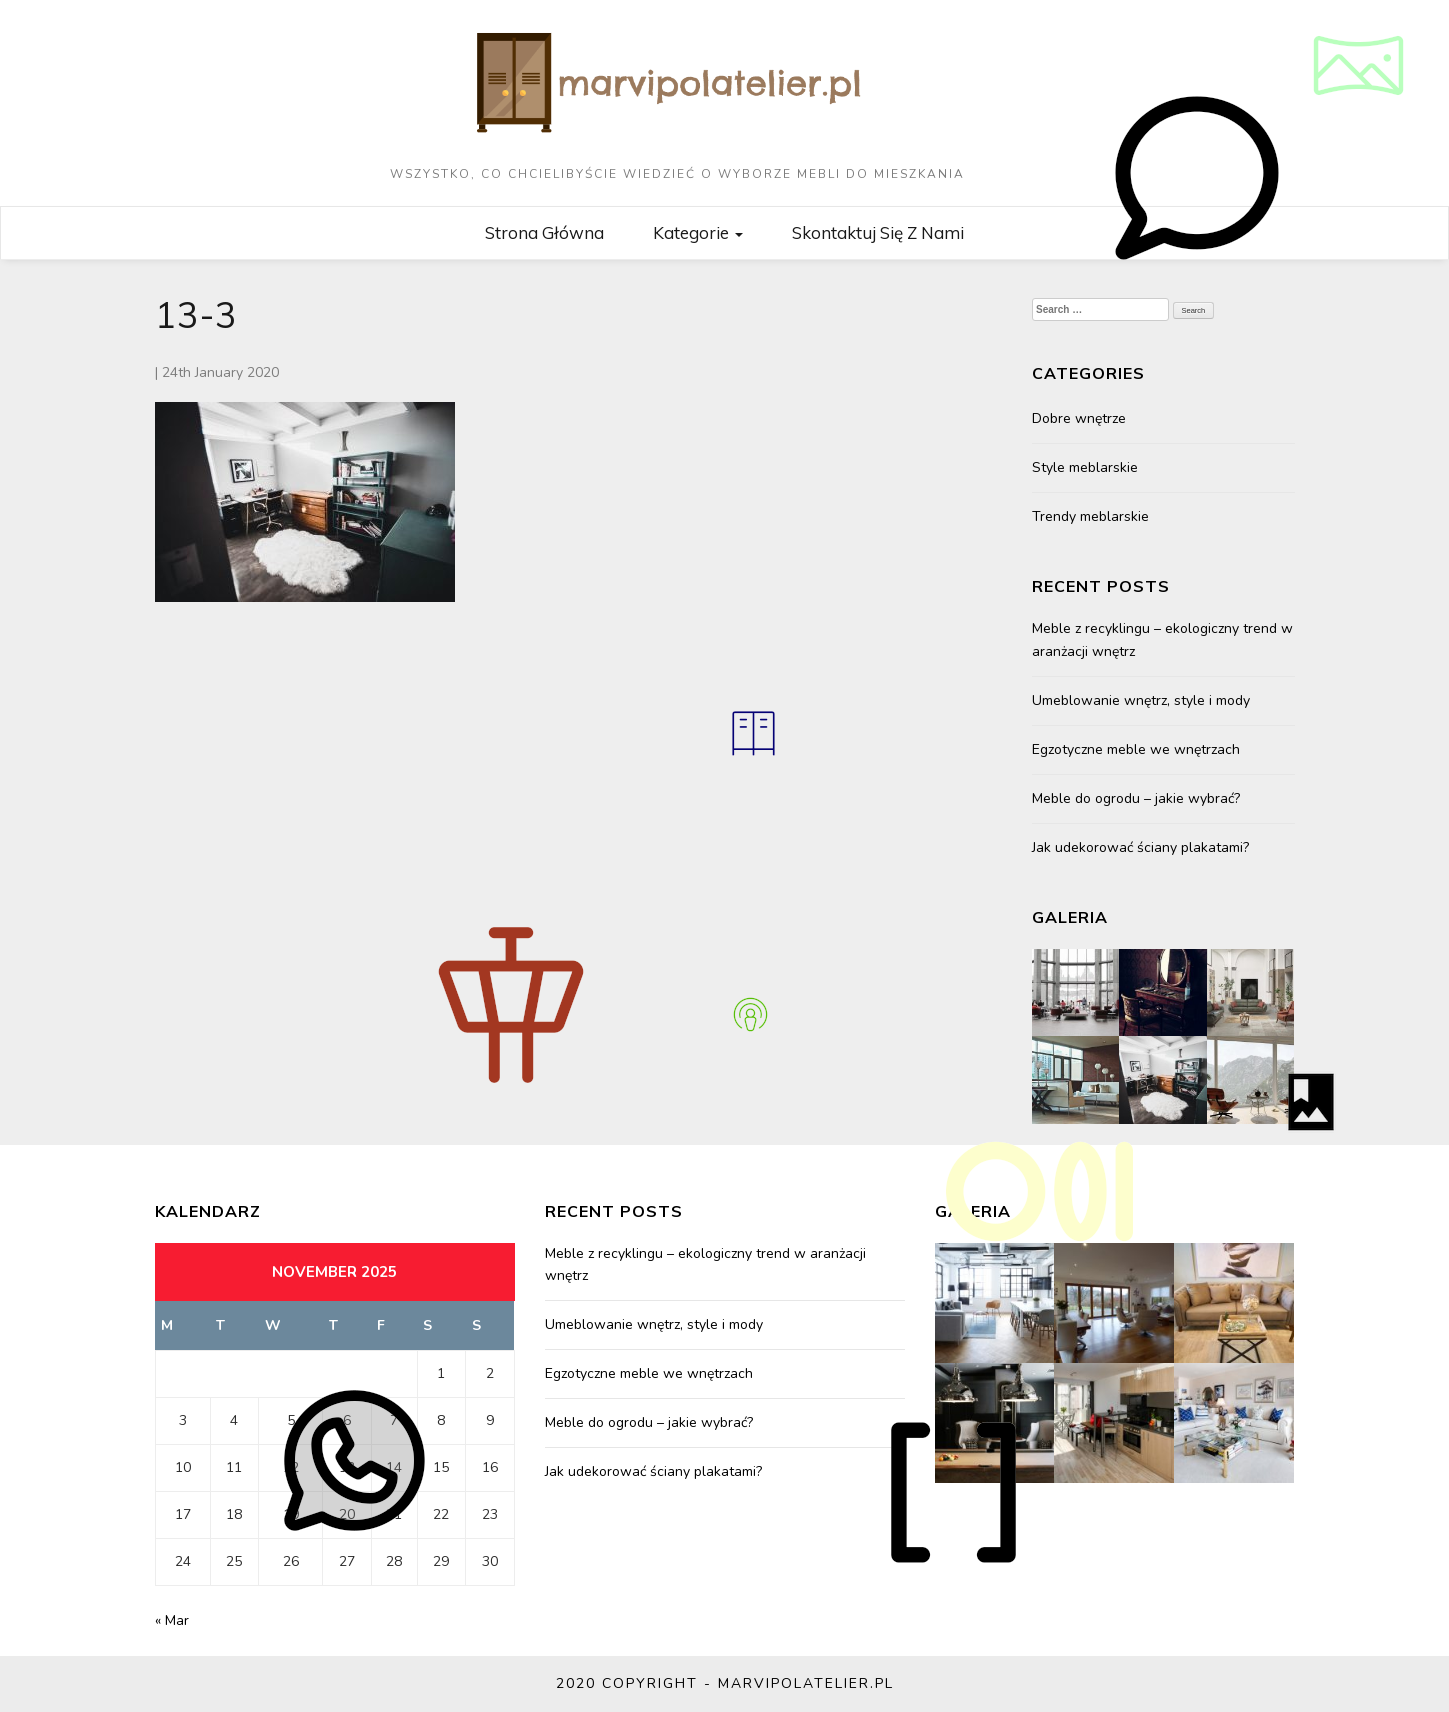 The image size is (1449, 1712). Describe the element at coordinates (354, 1460) in the screenshot. I see `open WhatsApp messaging app` at that location.